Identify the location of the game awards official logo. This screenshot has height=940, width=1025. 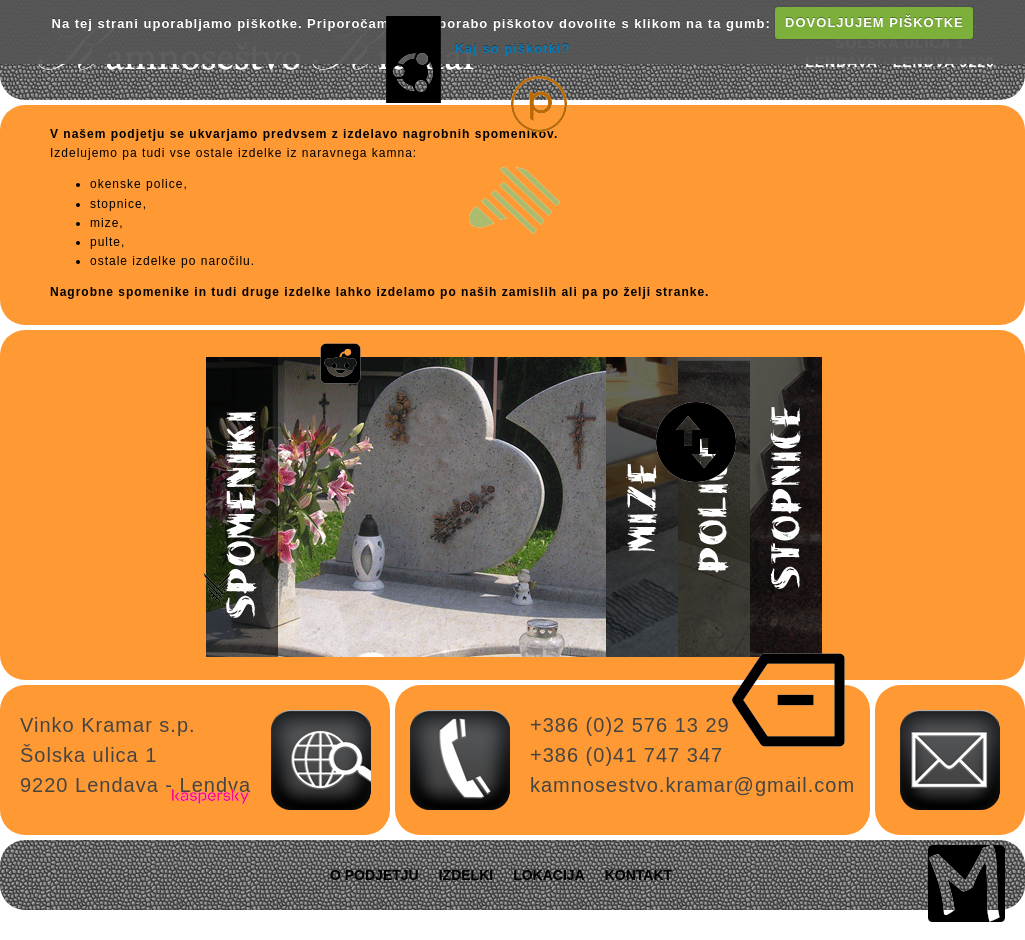
(217, 587).